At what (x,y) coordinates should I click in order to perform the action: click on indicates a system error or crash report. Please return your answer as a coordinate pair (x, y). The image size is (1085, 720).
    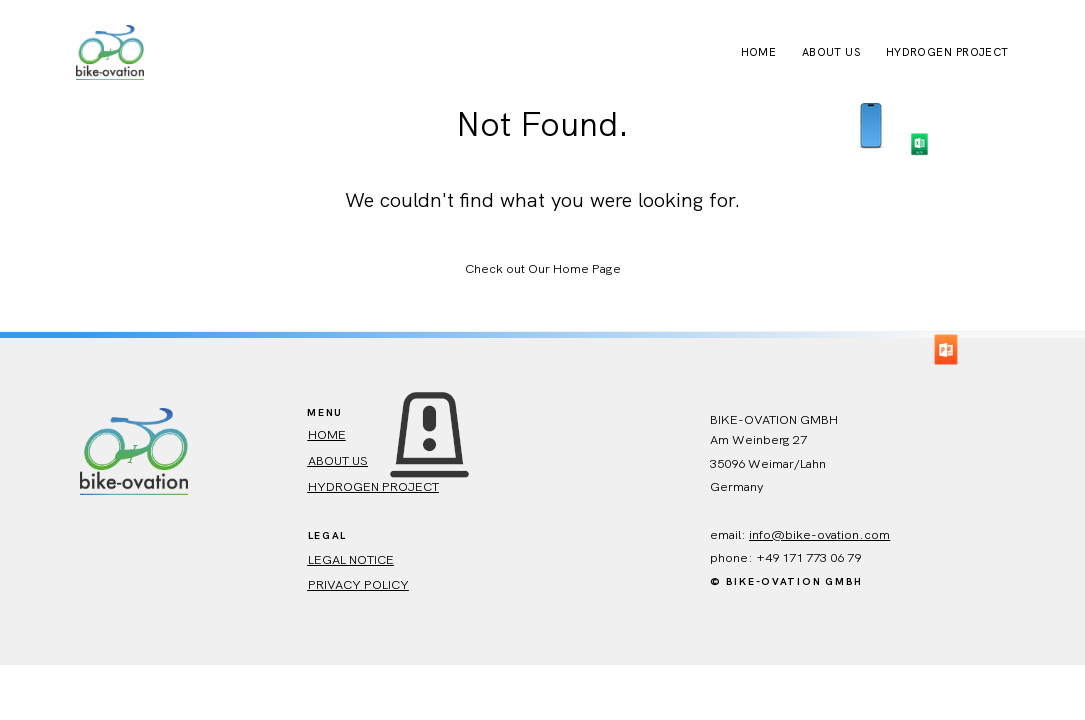
    Looking at the image, I should click on (429, 431).